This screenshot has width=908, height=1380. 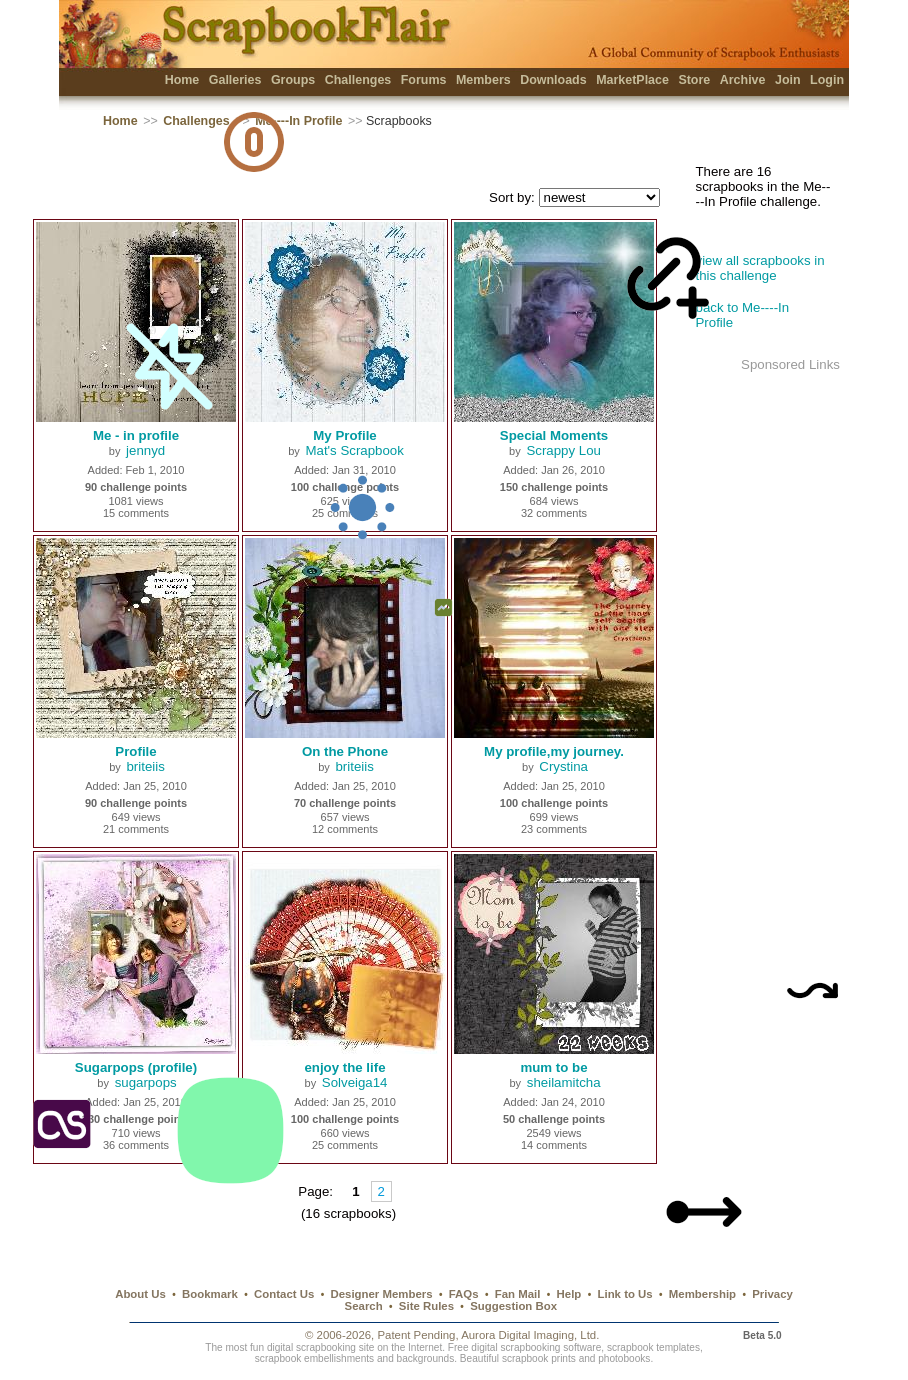 What do you see at coordinates (254, 142) in the screenshot?
I see `indicates zero items or empty count` at bounding box center [254, 142].